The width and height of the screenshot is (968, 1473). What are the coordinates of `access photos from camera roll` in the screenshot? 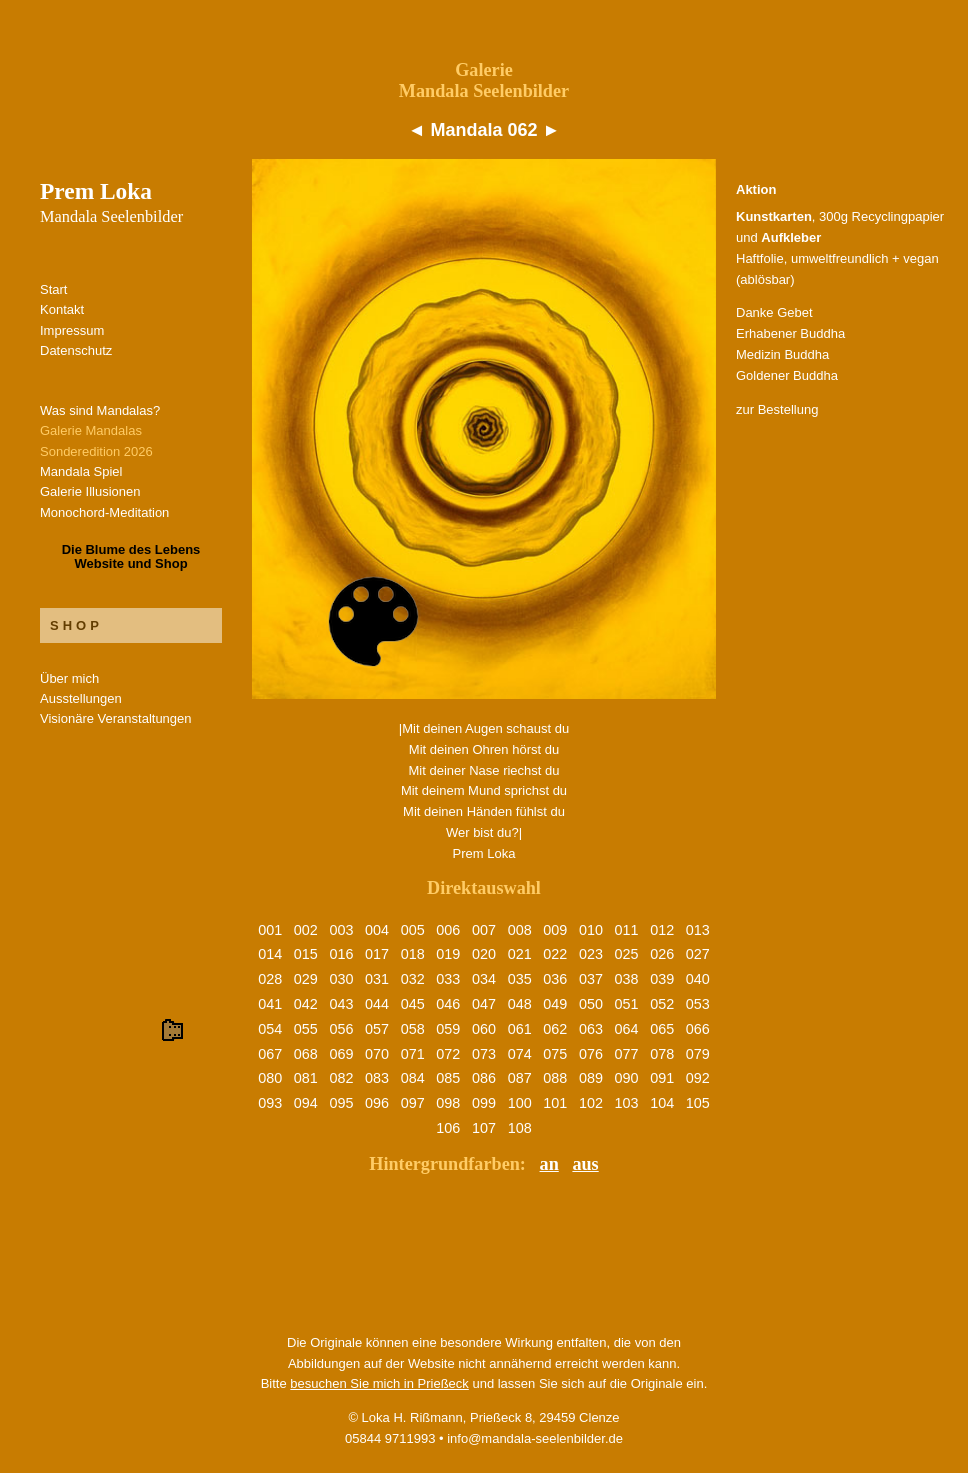 It's located at (172, 1030).